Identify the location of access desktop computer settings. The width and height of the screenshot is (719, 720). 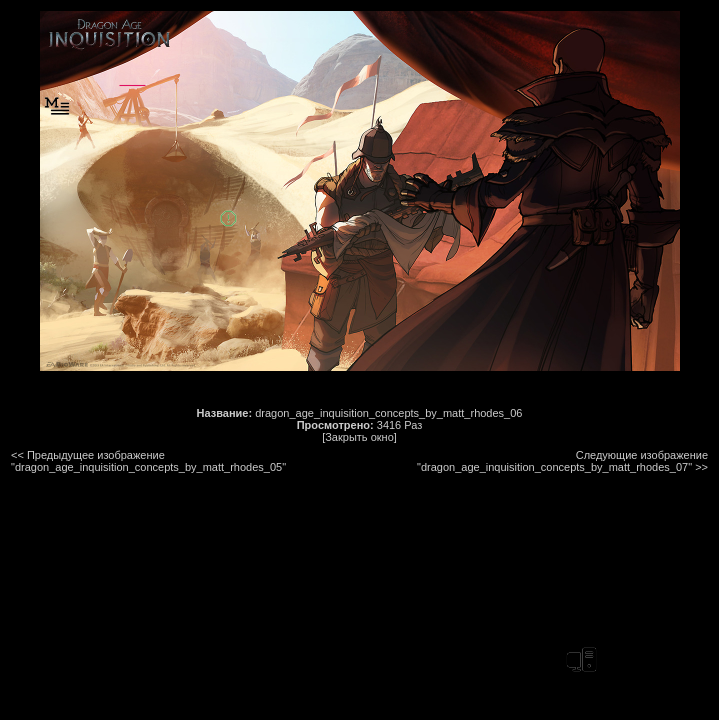
(581, 659).